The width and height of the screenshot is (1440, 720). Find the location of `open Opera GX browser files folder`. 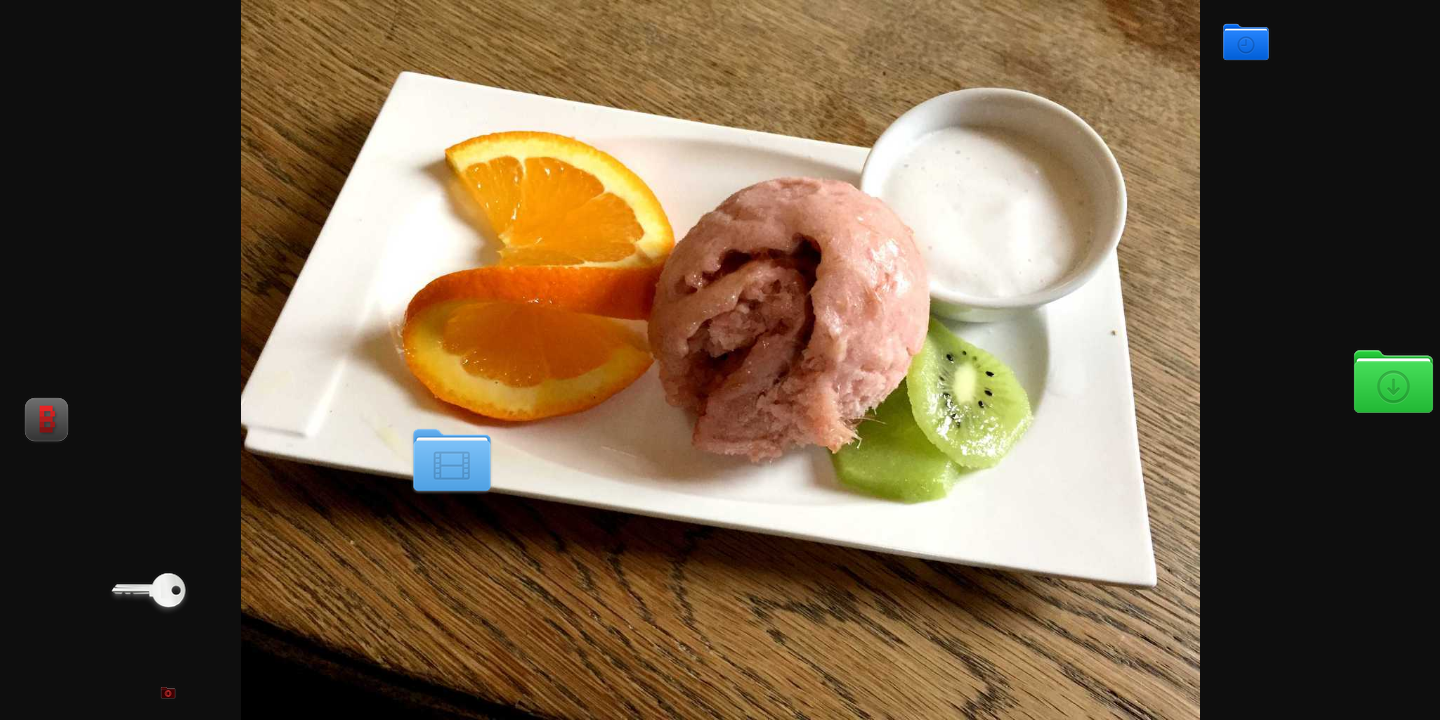

open Opera GX browser files folder is located at coordinates (168, 693).